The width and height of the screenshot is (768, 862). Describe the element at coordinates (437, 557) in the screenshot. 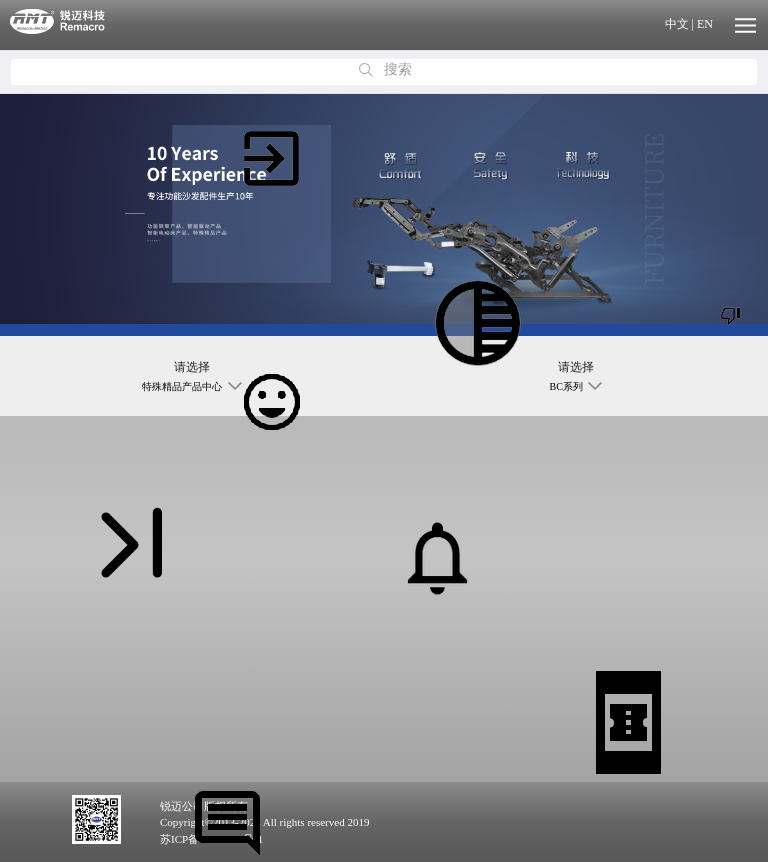

I see `view your notifications` at that location.